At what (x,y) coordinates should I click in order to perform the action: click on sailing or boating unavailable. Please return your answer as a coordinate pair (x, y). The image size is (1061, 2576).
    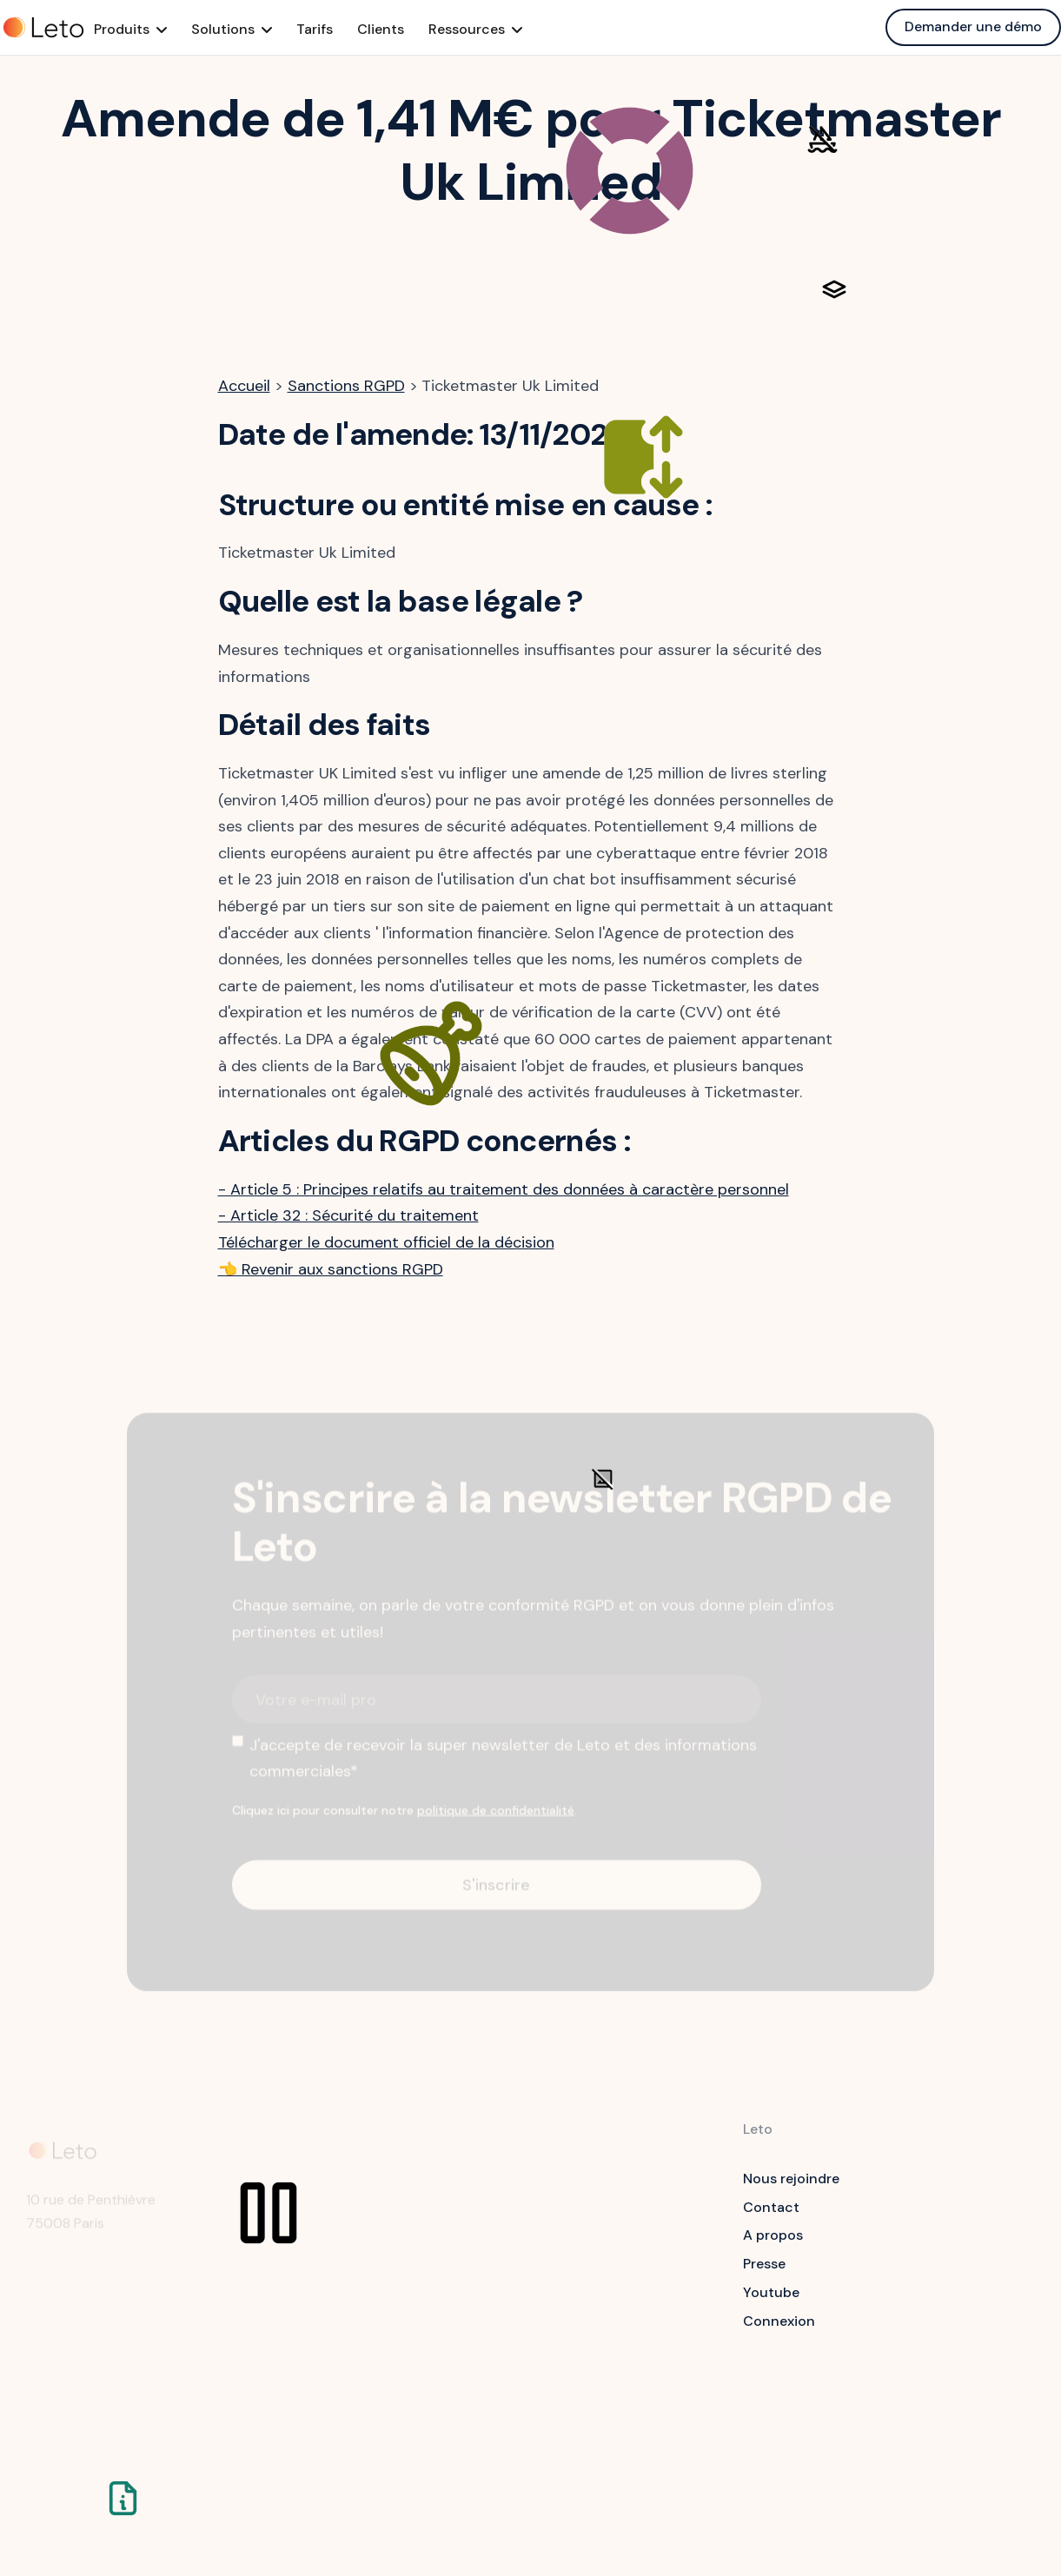
    Looking at the image, I should click on (822, 139).